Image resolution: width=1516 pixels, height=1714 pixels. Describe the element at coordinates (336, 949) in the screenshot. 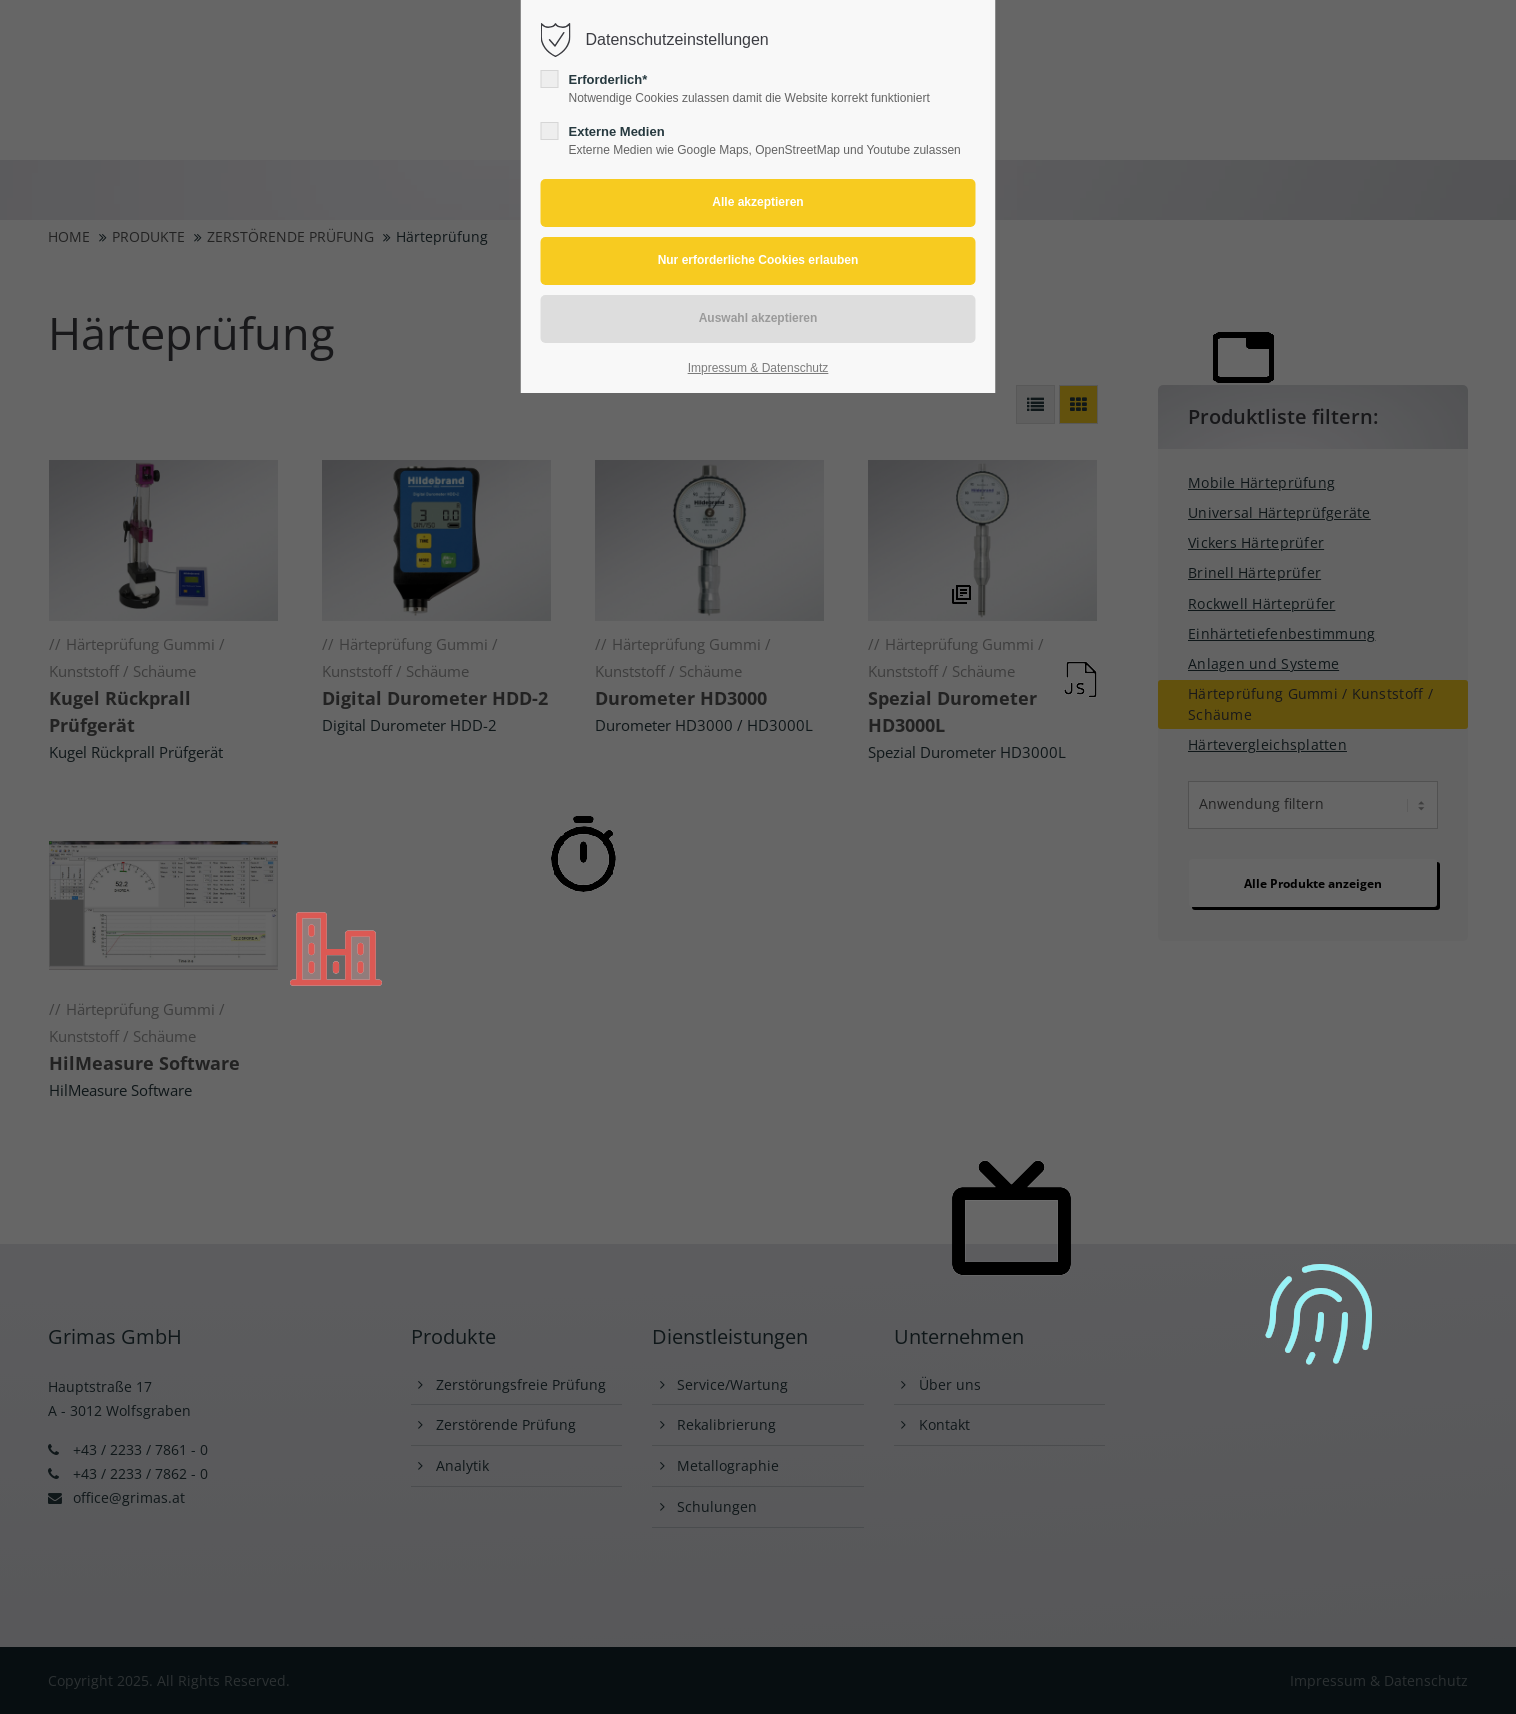

I see `view city or urban location` at that location.